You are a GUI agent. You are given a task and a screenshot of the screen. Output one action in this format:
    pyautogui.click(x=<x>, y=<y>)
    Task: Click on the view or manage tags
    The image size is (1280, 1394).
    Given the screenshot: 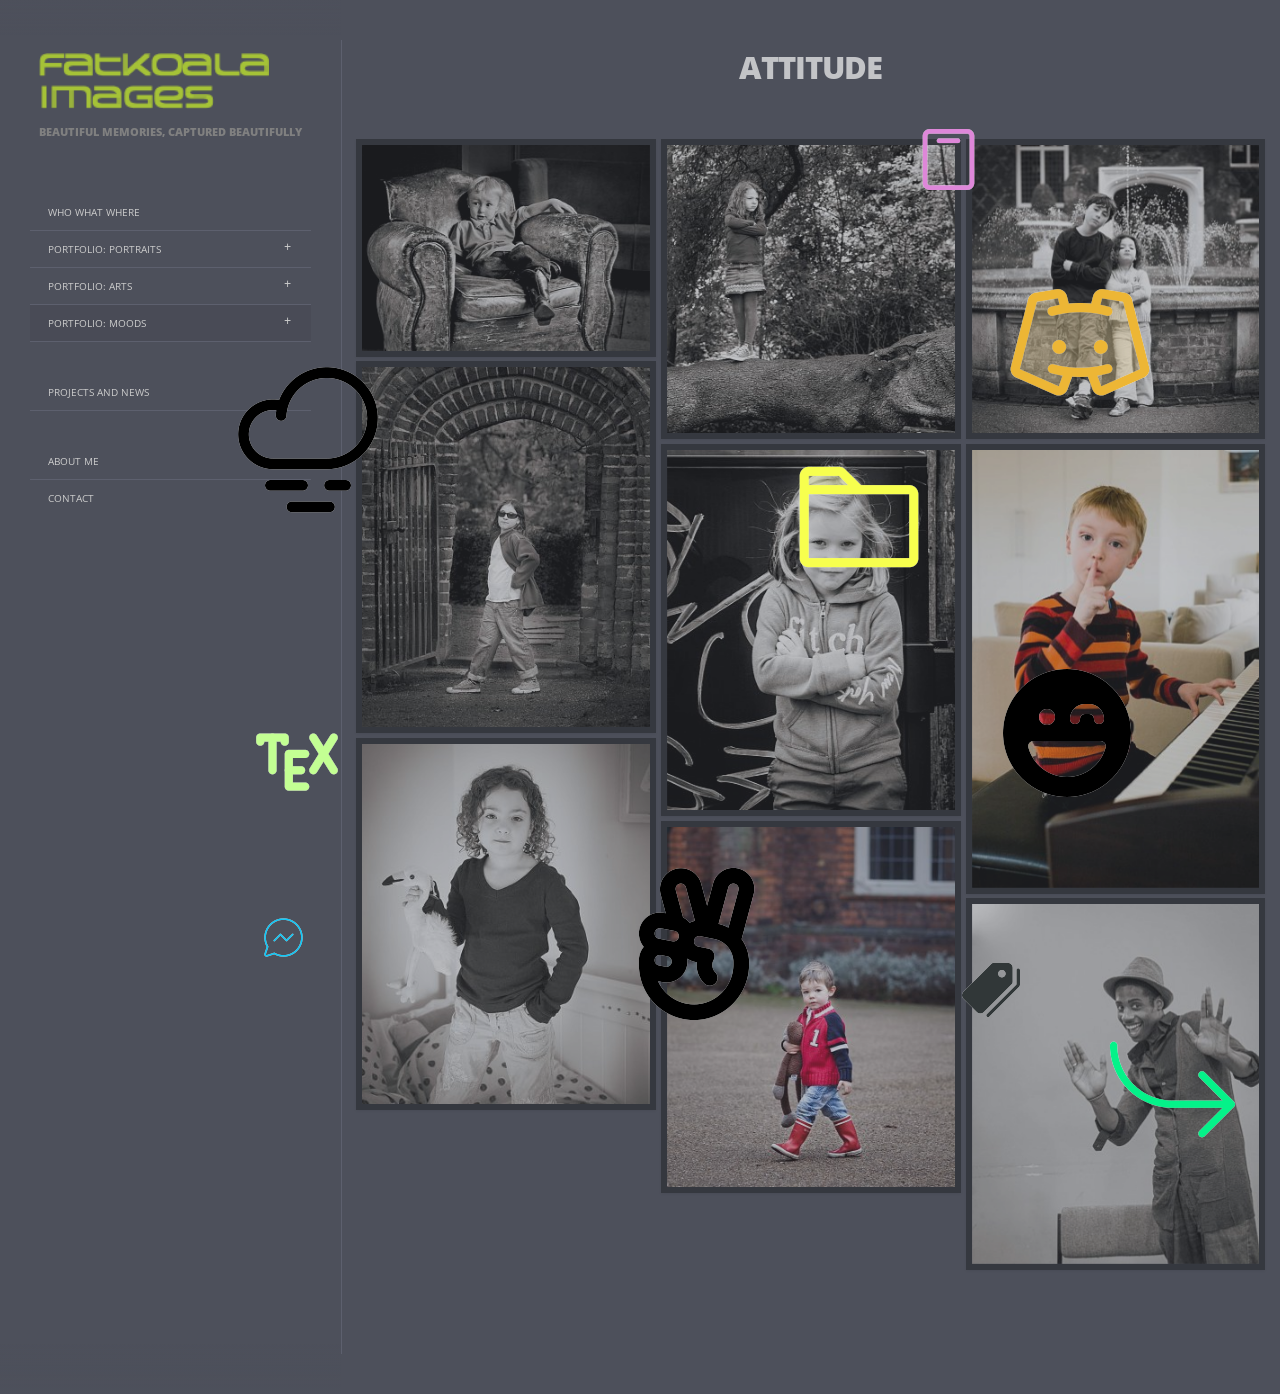 What is the action you would take?
    pyautogui.click(x=991, y=990)
    